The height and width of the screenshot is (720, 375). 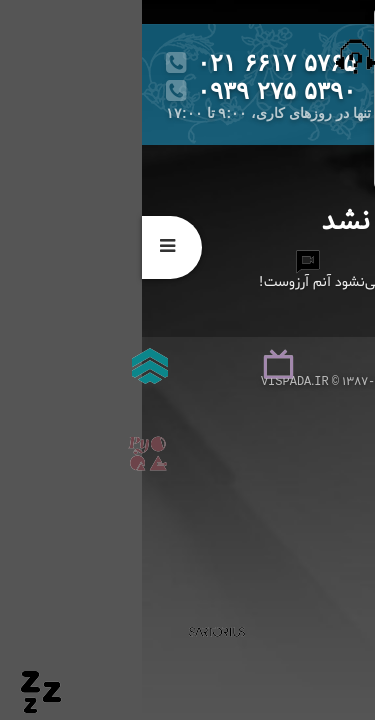 I want to click on access TV or video streaming features, so click(x=278, y=365).